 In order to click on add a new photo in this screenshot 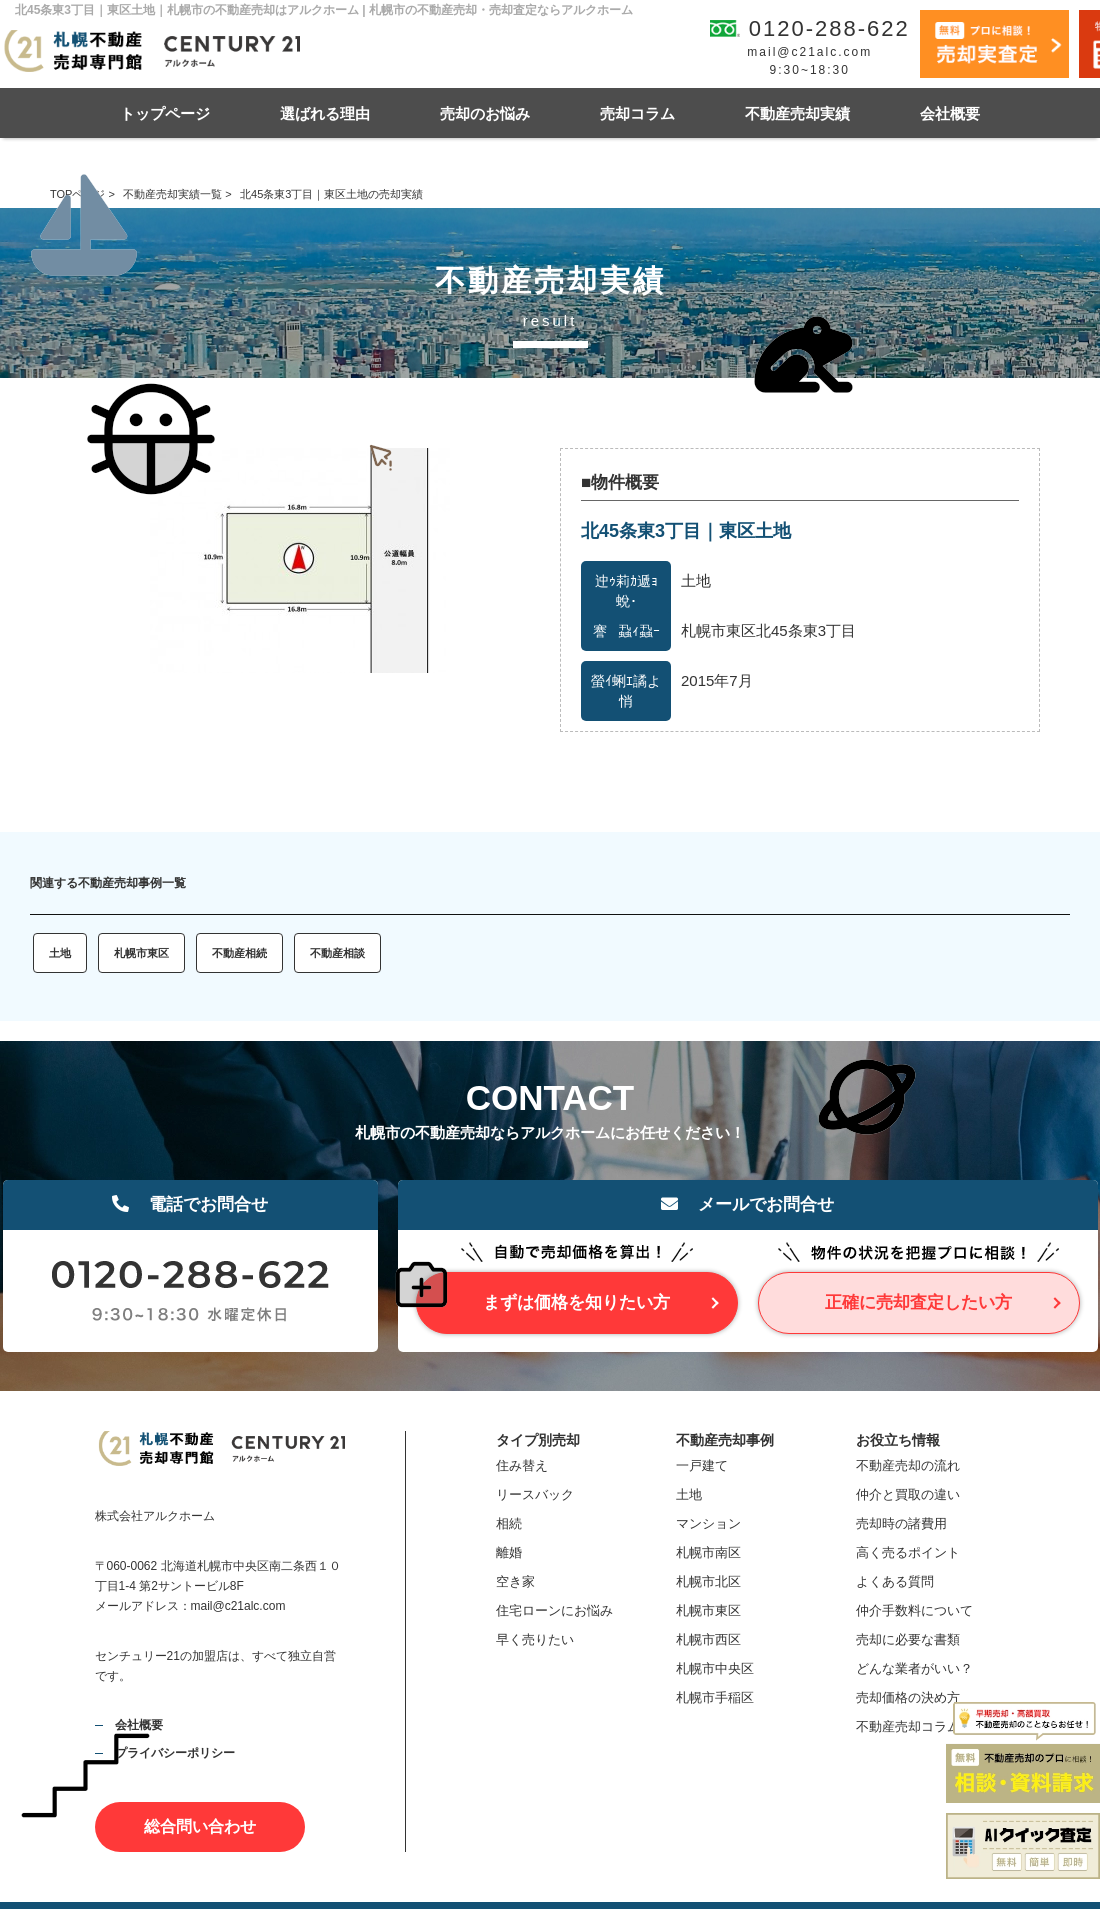, I will do `click(421, 1285)`.